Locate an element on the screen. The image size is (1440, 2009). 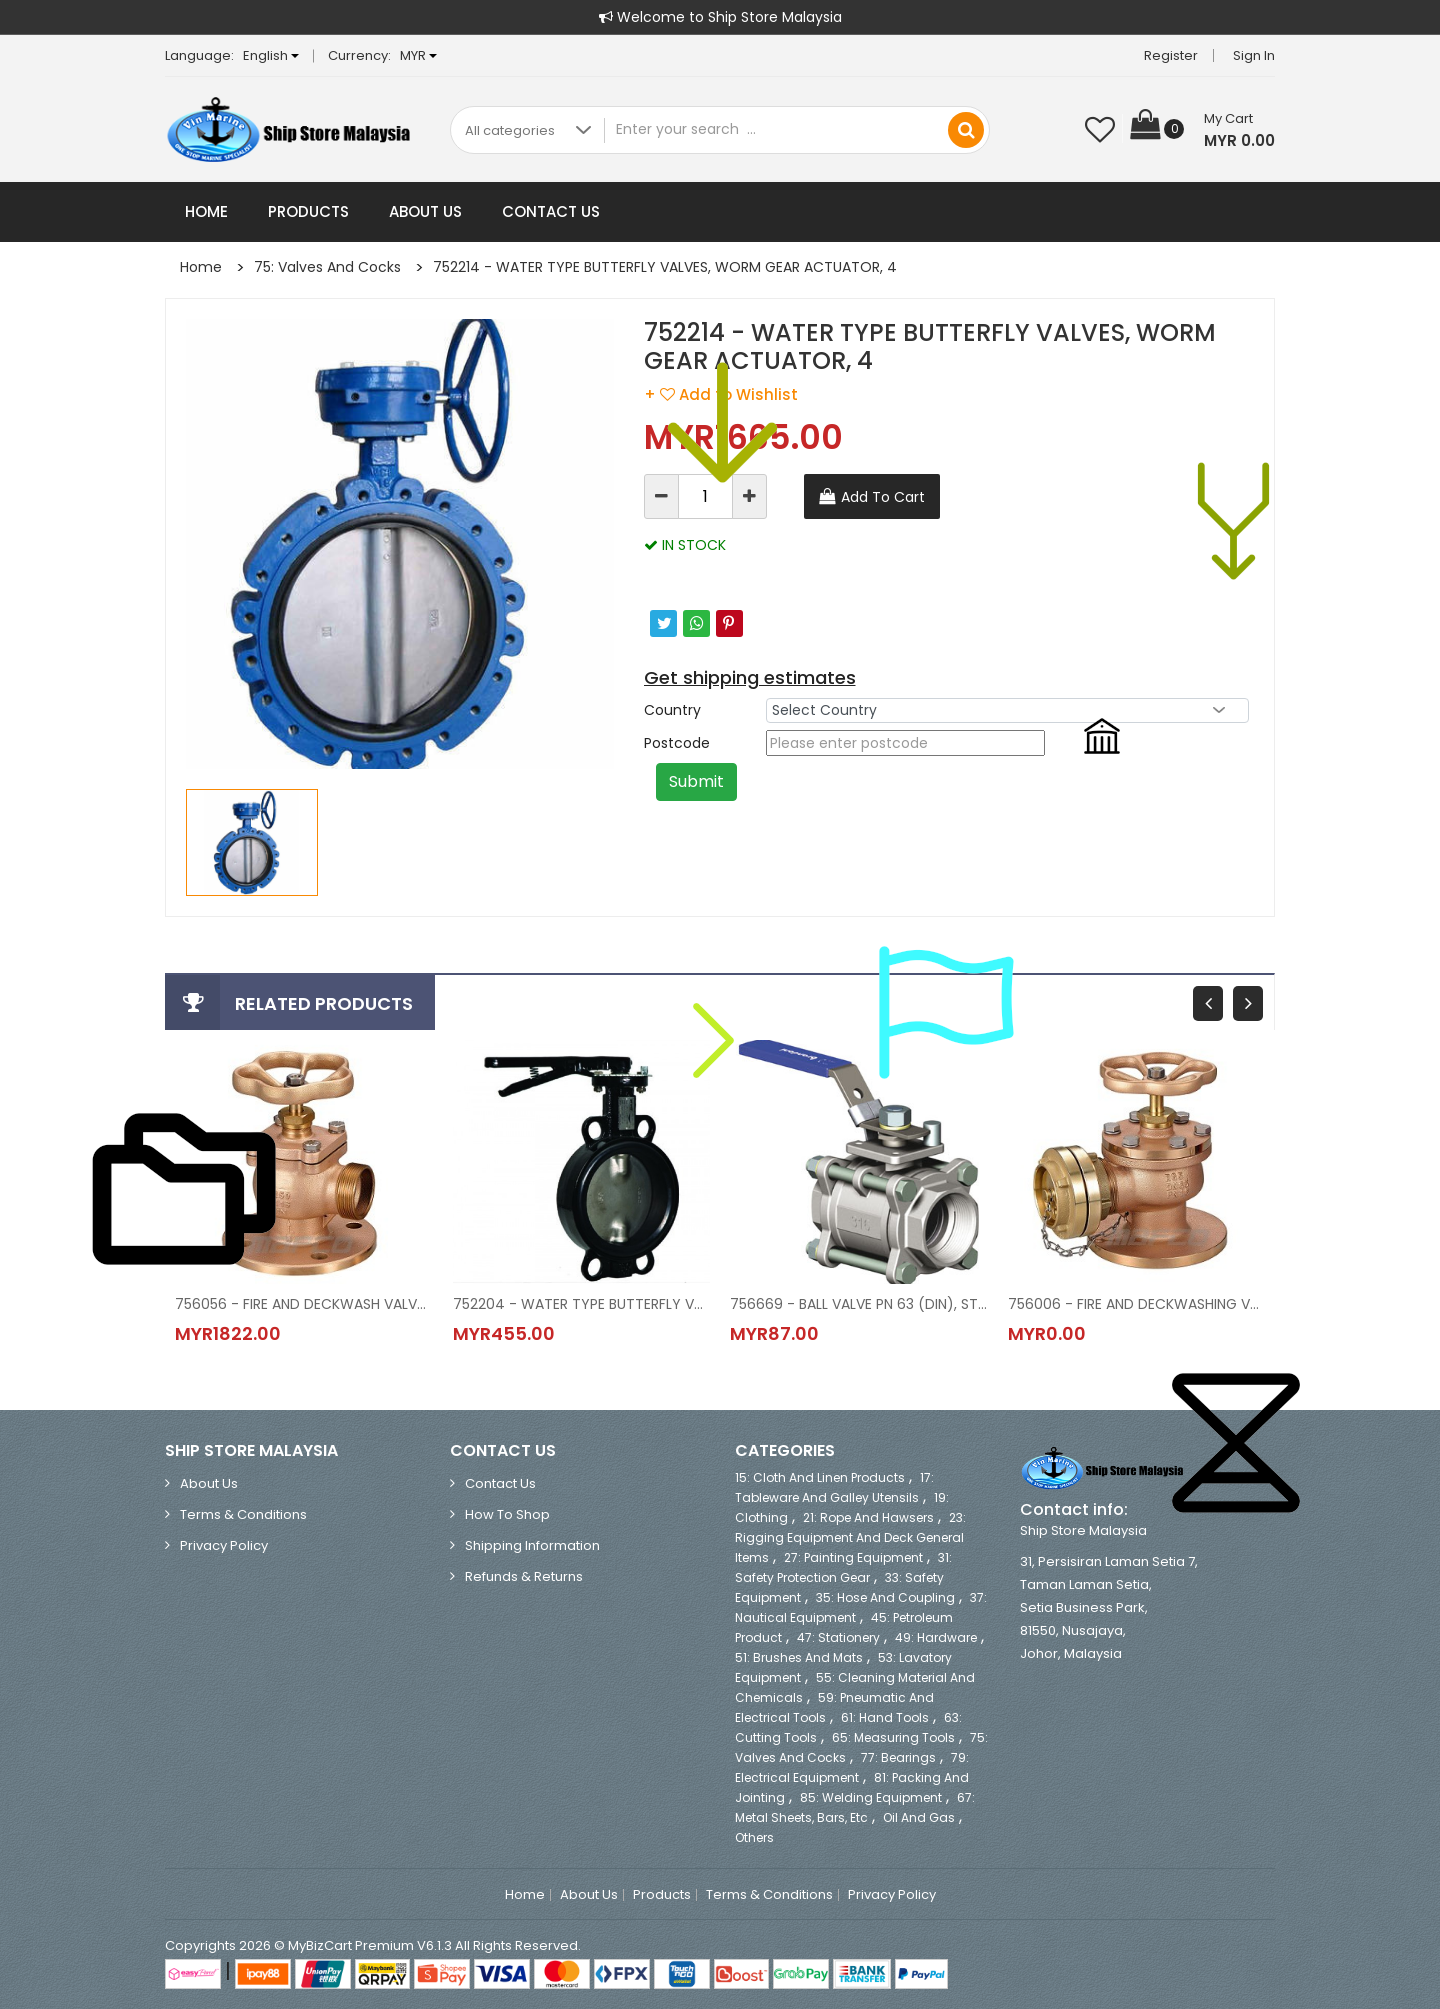
indicates time running low or nearly expired is located at coordinates (1236, 1443).